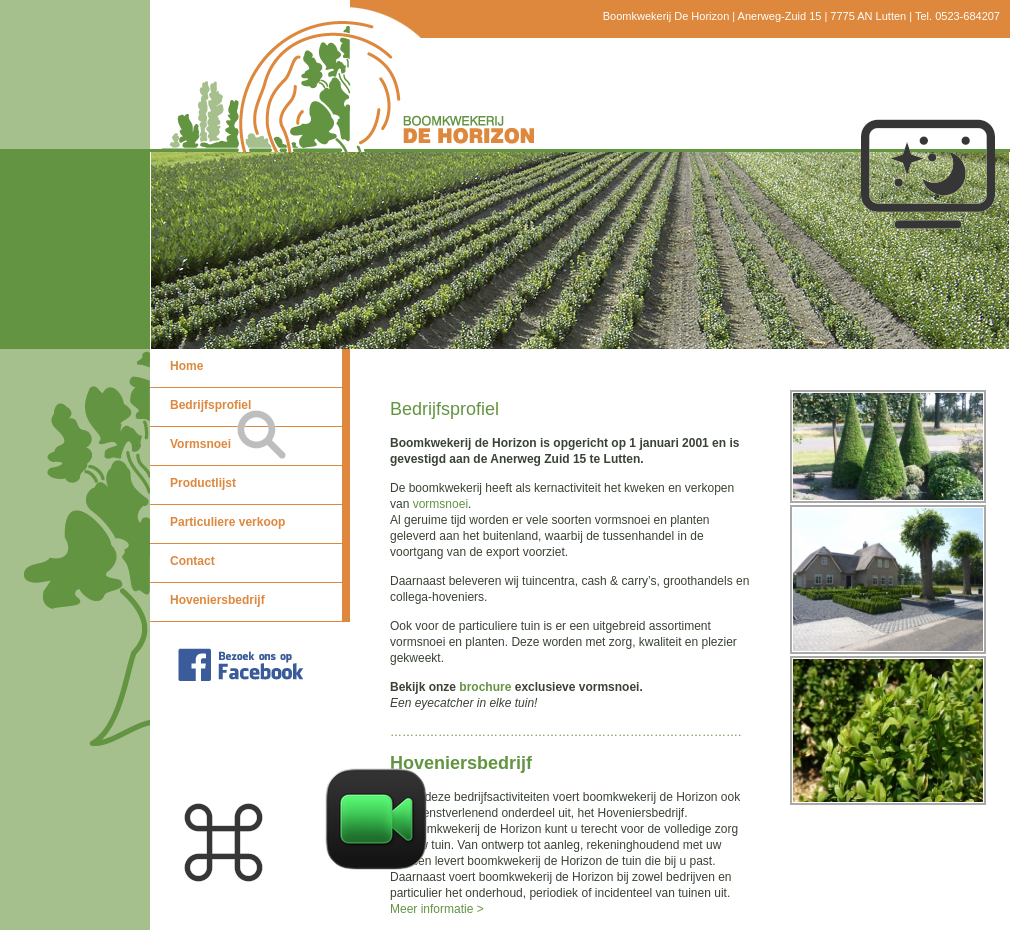 Image resolution: width=1010 pixels, height=930 pixels. I want to click on command key symbol on mac keyboards, so click(223, 842).